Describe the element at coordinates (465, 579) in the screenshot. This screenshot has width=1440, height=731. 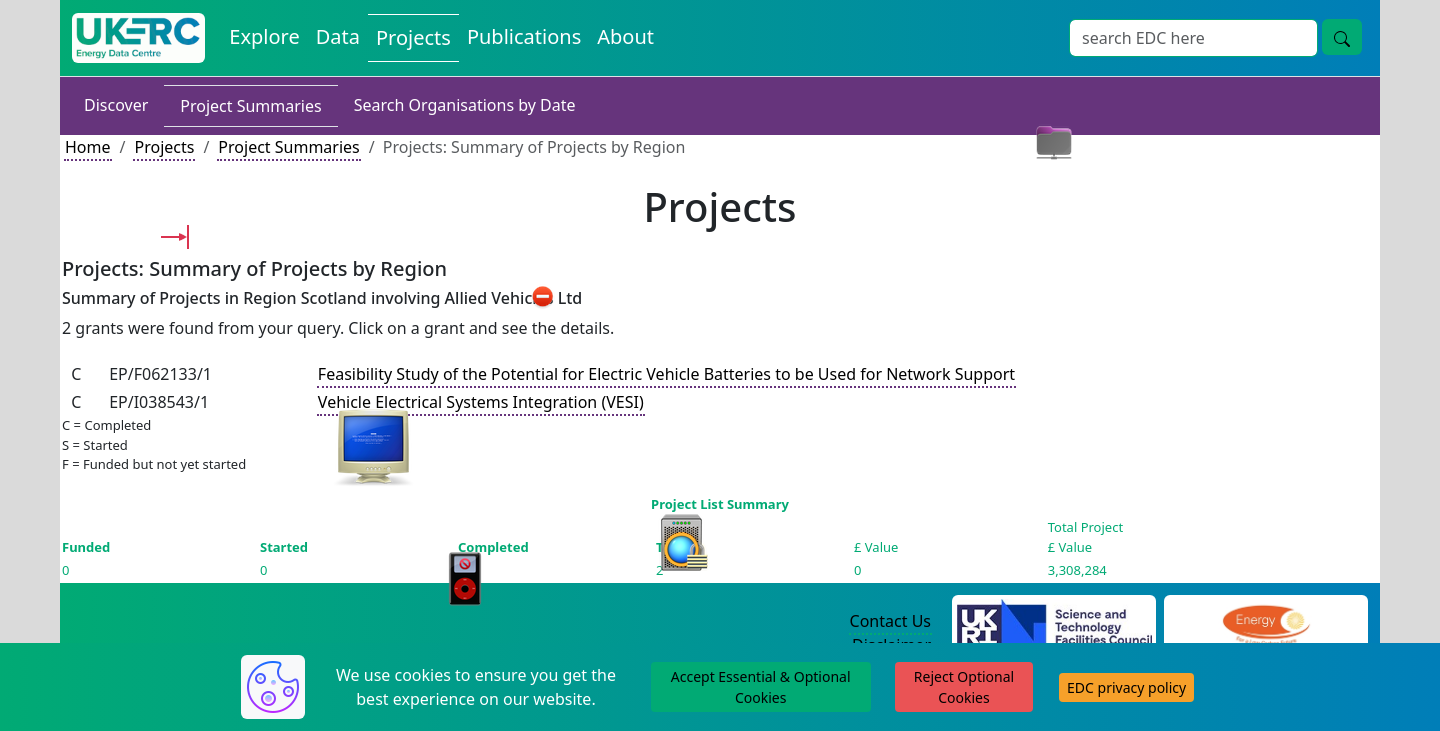
I see `iPod device not recognized or unavailable` at that location.